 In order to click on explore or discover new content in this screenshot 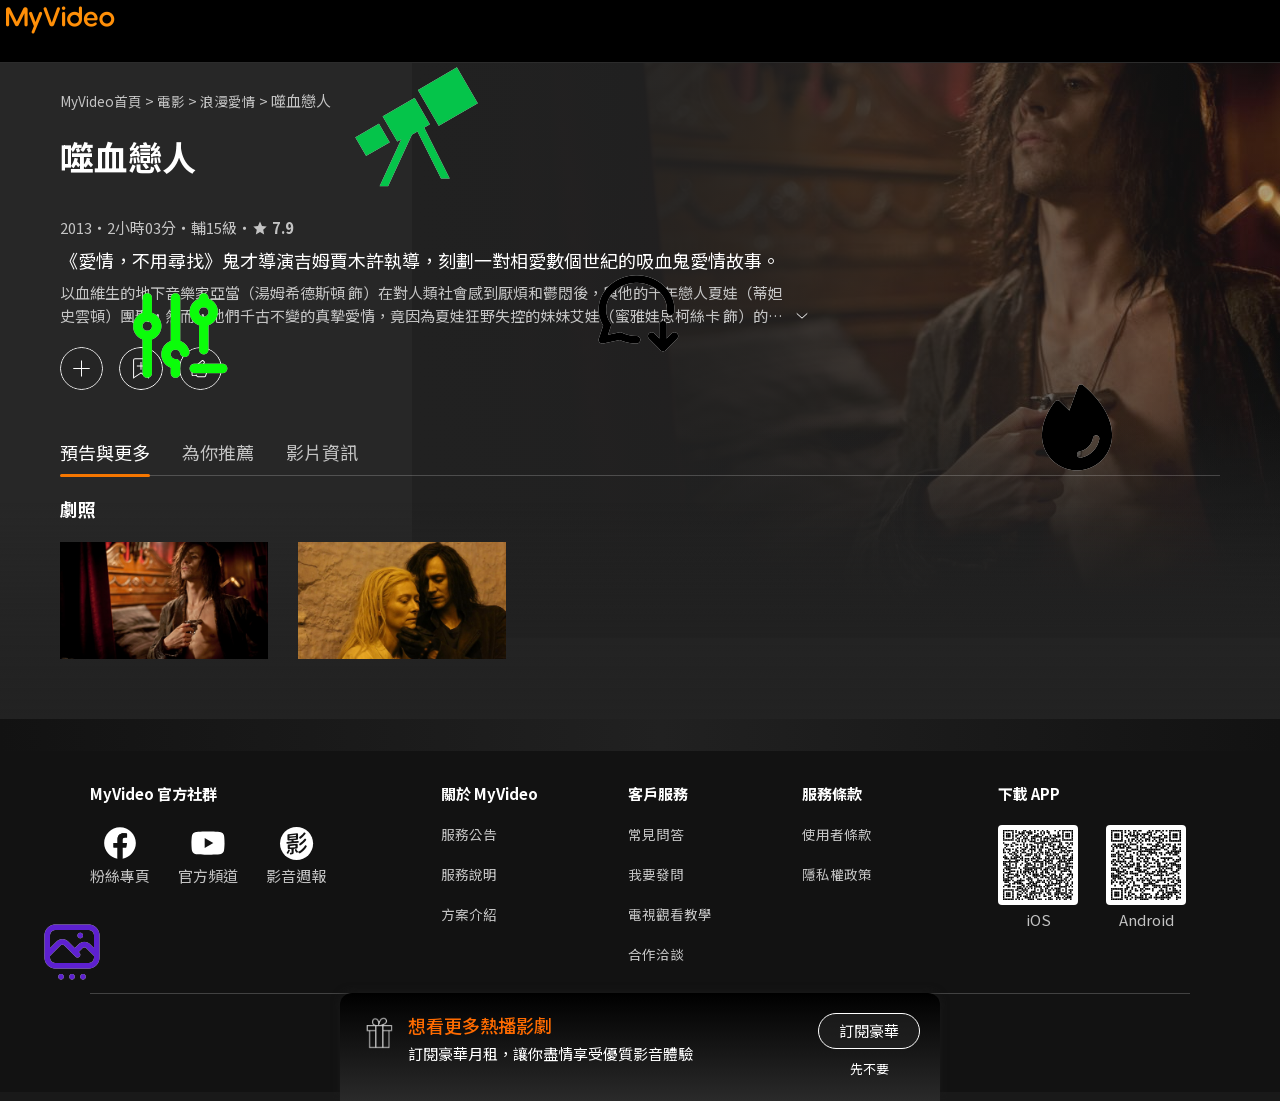, I will do `click(416, 128)`.